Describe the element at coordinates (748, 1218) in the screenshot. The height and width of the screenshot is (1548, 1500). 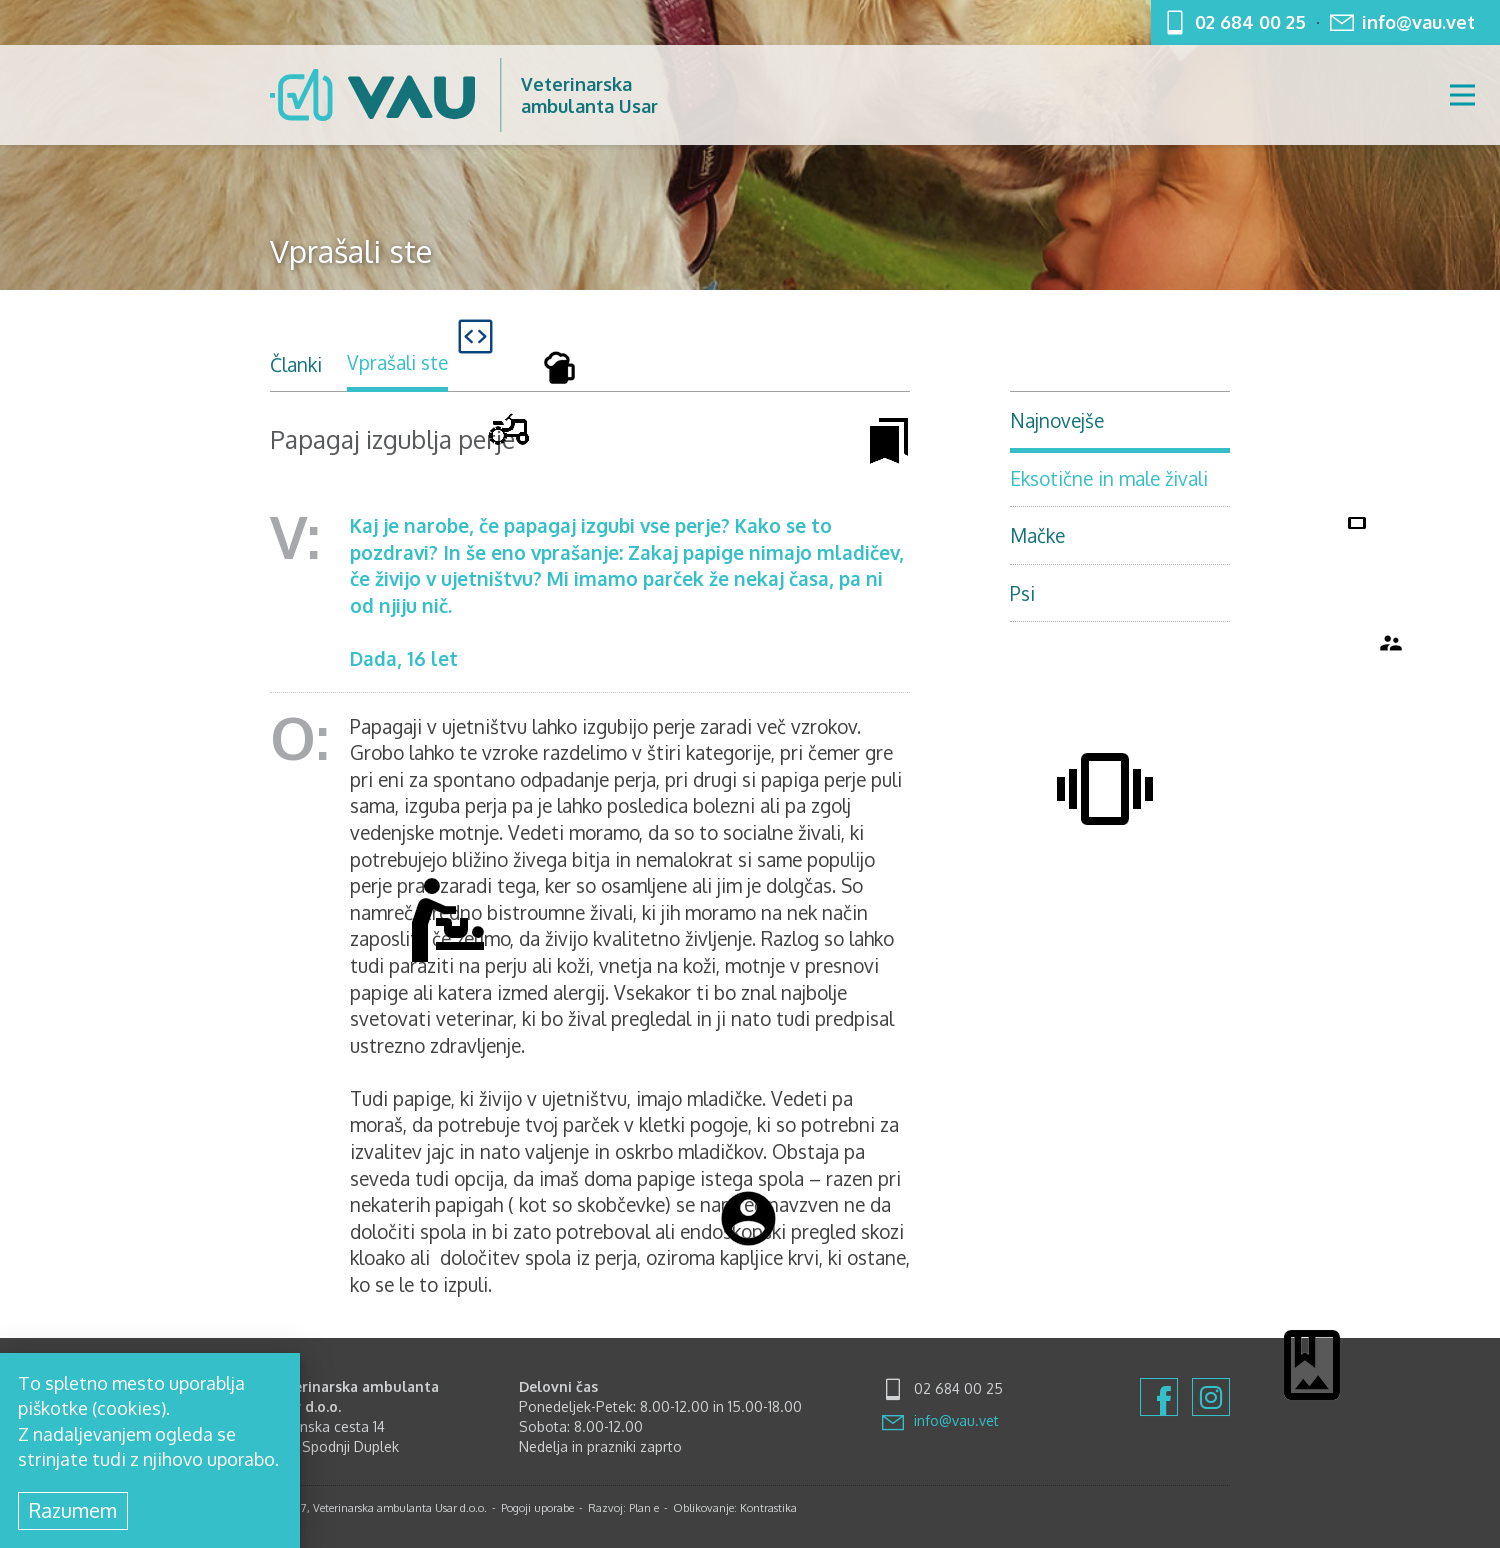
I see `access your profile or account settings` at that location.